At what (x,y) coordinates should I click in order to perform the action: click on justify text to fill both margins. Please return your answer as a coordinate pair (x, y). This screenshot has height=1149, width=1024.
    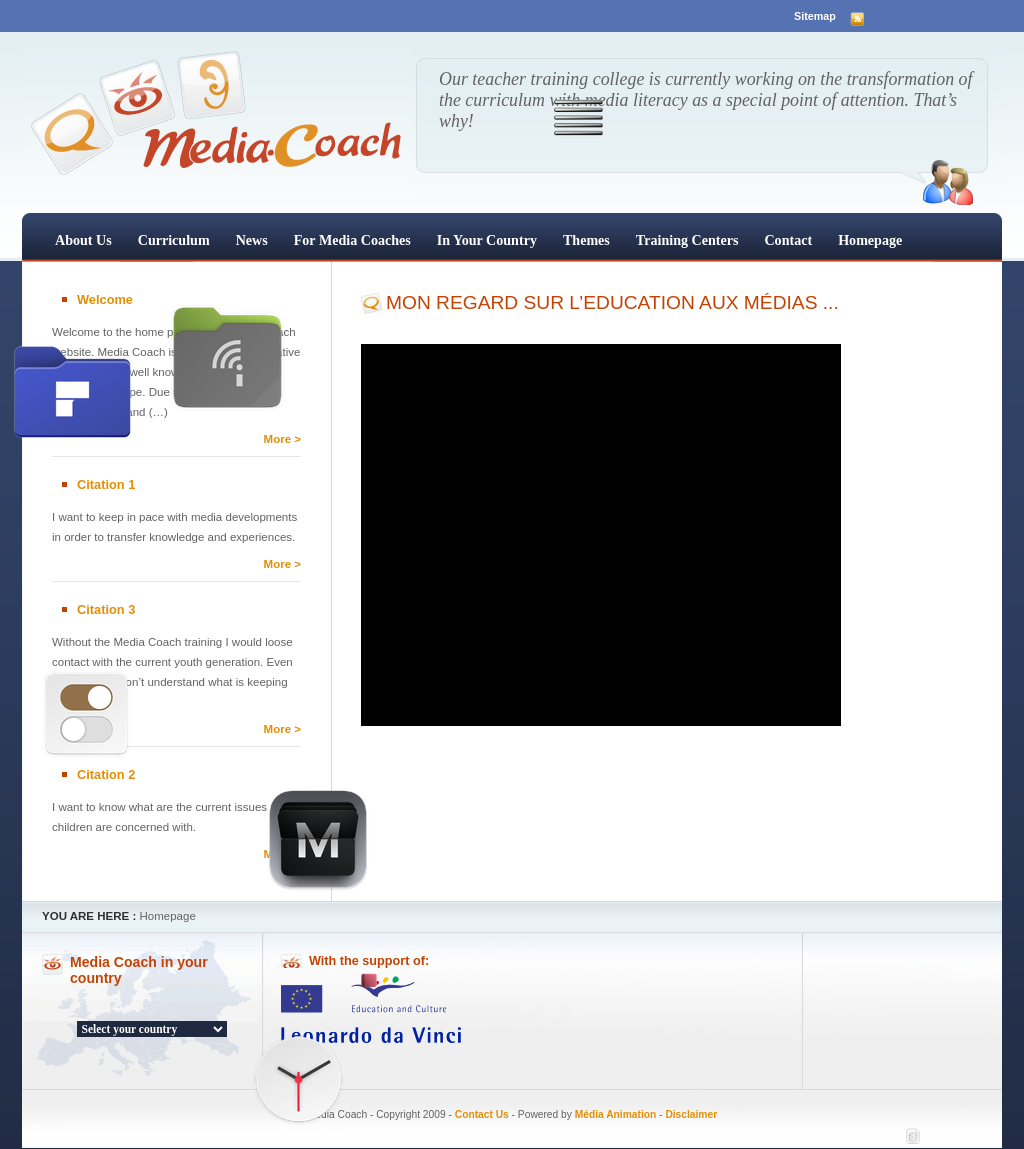
    Looking at the image, I should click on (578, 117).